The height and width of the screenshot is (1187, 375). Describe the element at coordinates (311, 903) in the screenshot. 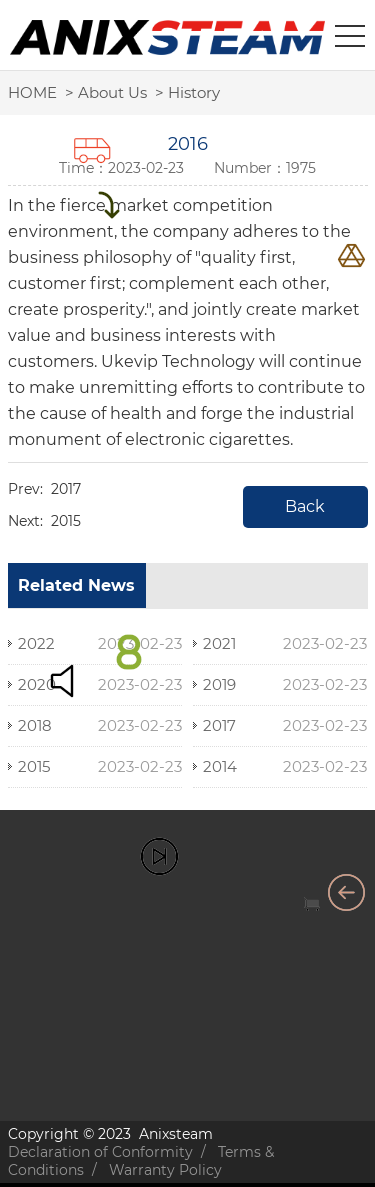

I see `view your shopping cart` at that location.